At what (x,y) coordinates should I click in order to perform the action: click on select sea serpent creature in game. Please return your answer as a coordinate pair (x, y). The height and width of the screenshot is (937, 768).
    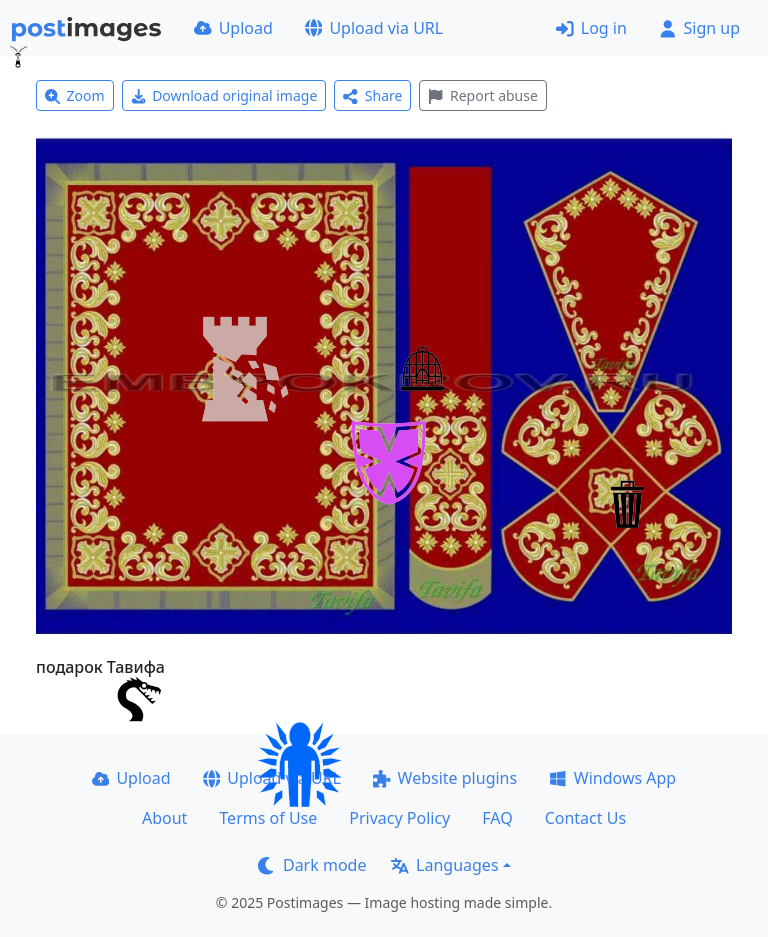
    Looking at the image, I should click on (139, 699).